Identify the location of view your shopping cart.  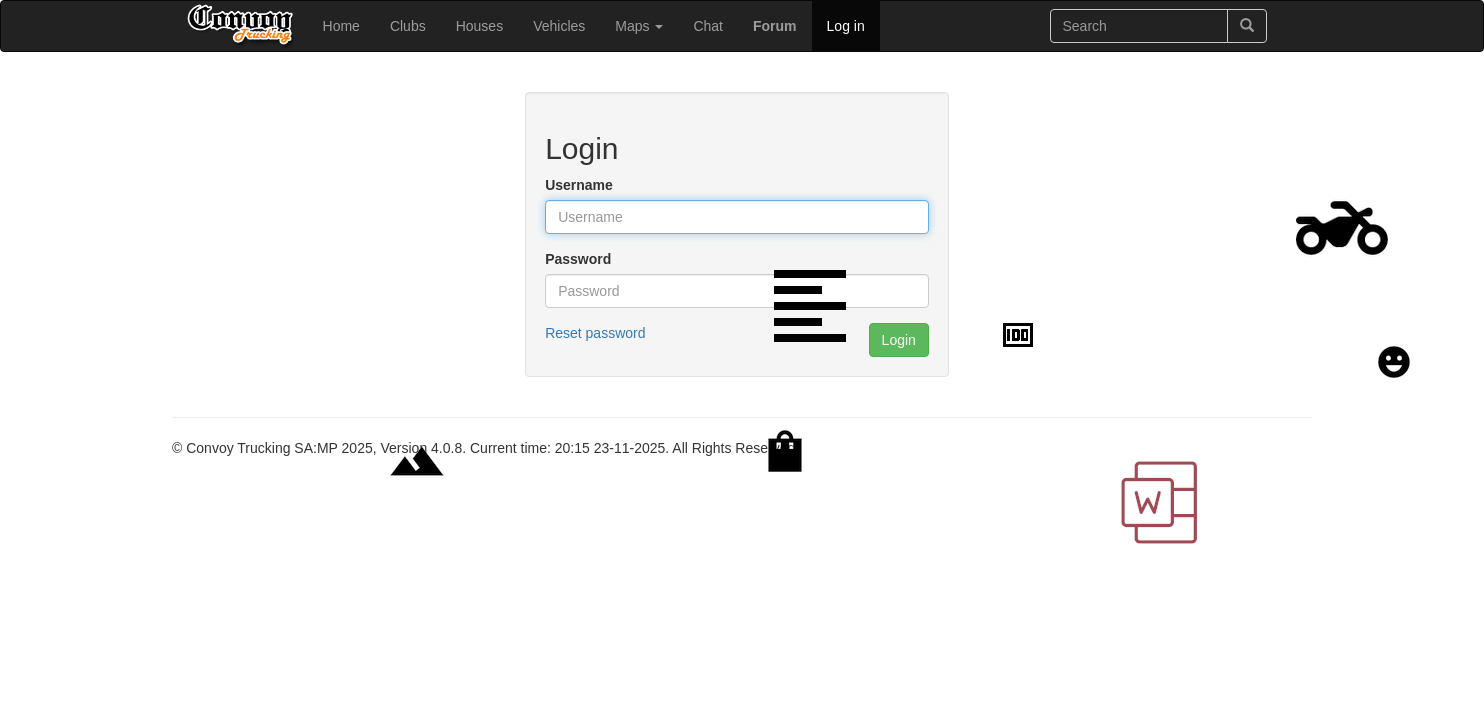
(785, 451).